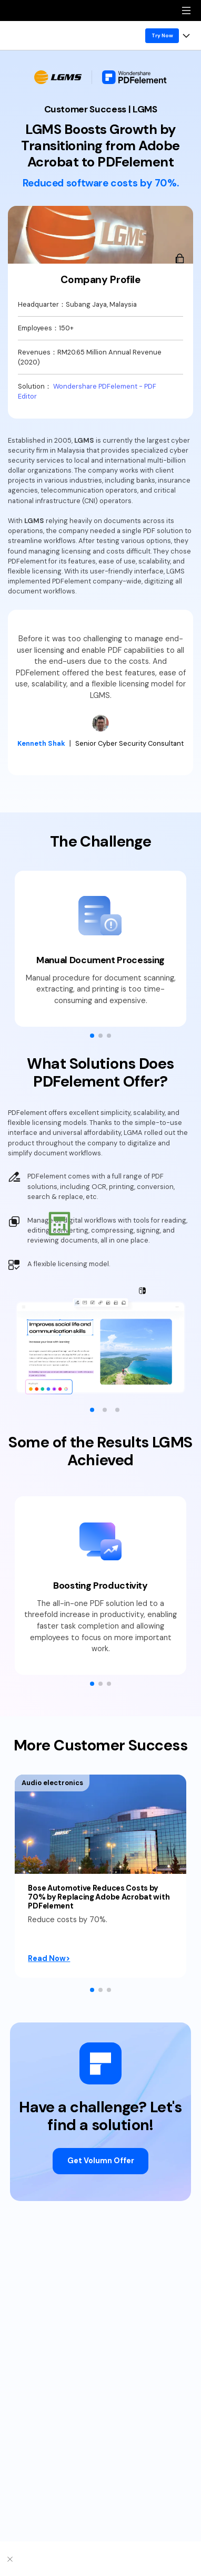 This screenshot has width=201, height=2576. I want to click on indicates a private git repository, so click(179, 258).